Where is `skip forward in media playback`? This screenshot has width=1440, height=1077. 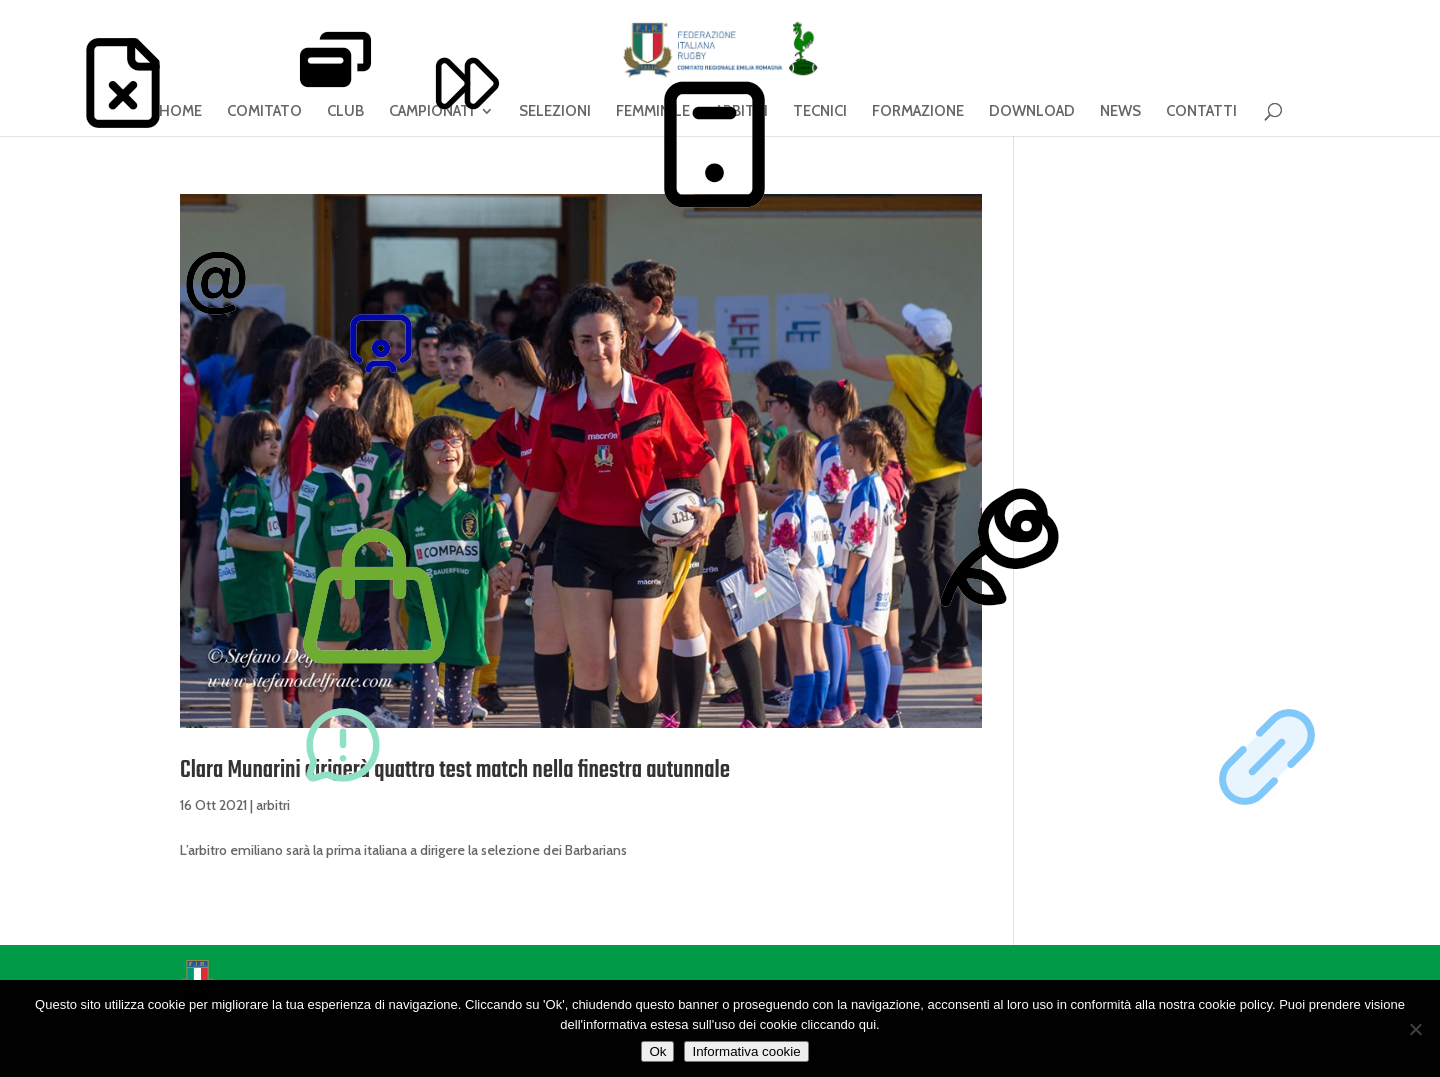
skip forward in media playback is located at coordinates (467, 83).